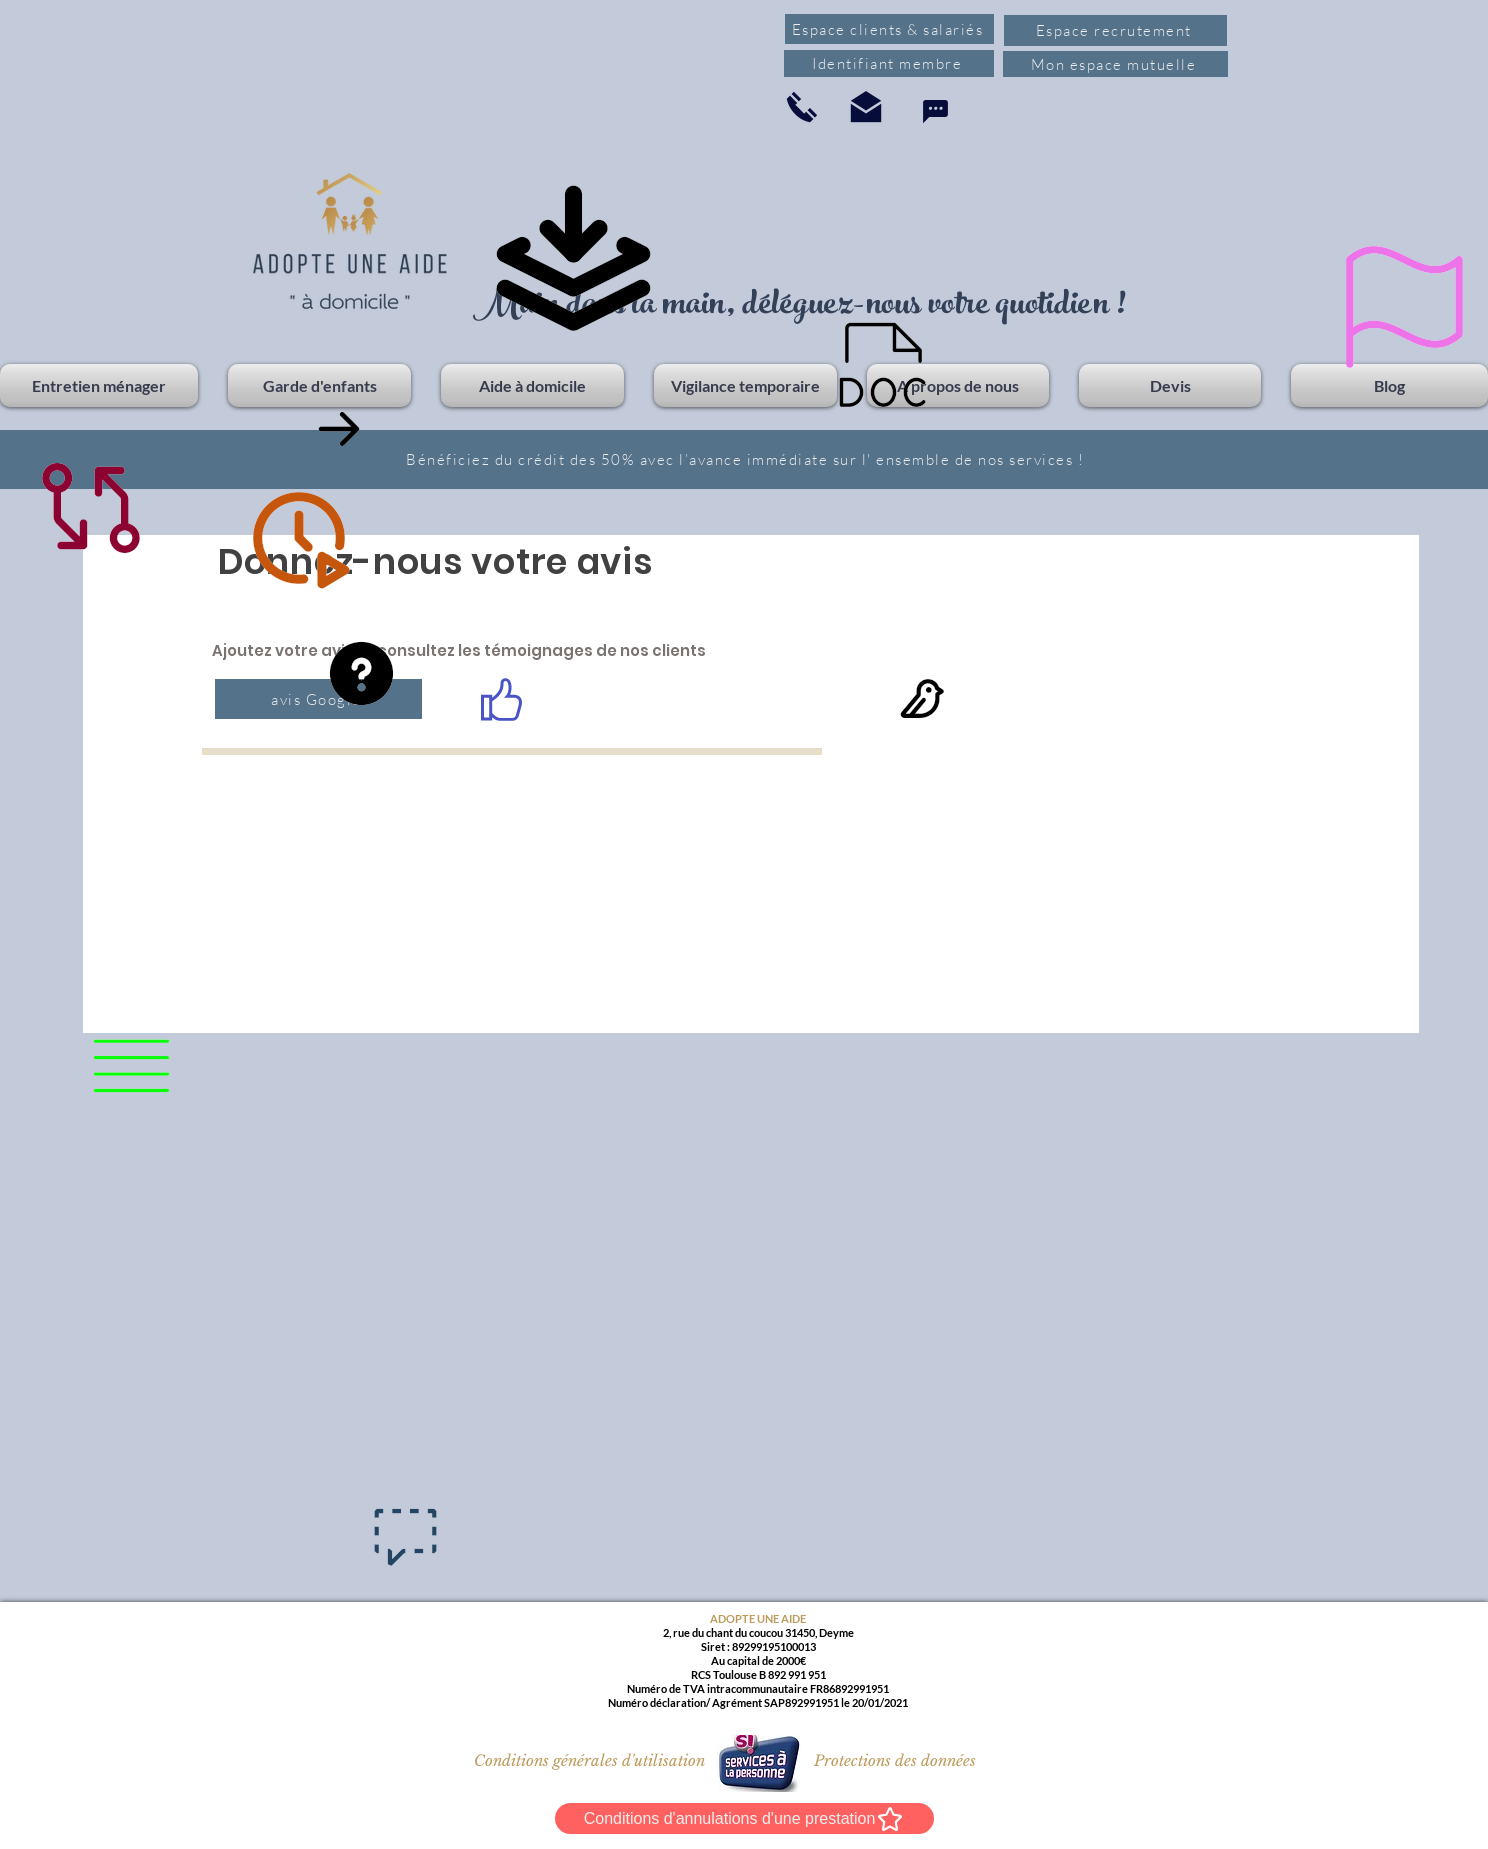  Describe the element at coordinates (91, 508) in the screenshot. I see `view code changes between versions` at that location.